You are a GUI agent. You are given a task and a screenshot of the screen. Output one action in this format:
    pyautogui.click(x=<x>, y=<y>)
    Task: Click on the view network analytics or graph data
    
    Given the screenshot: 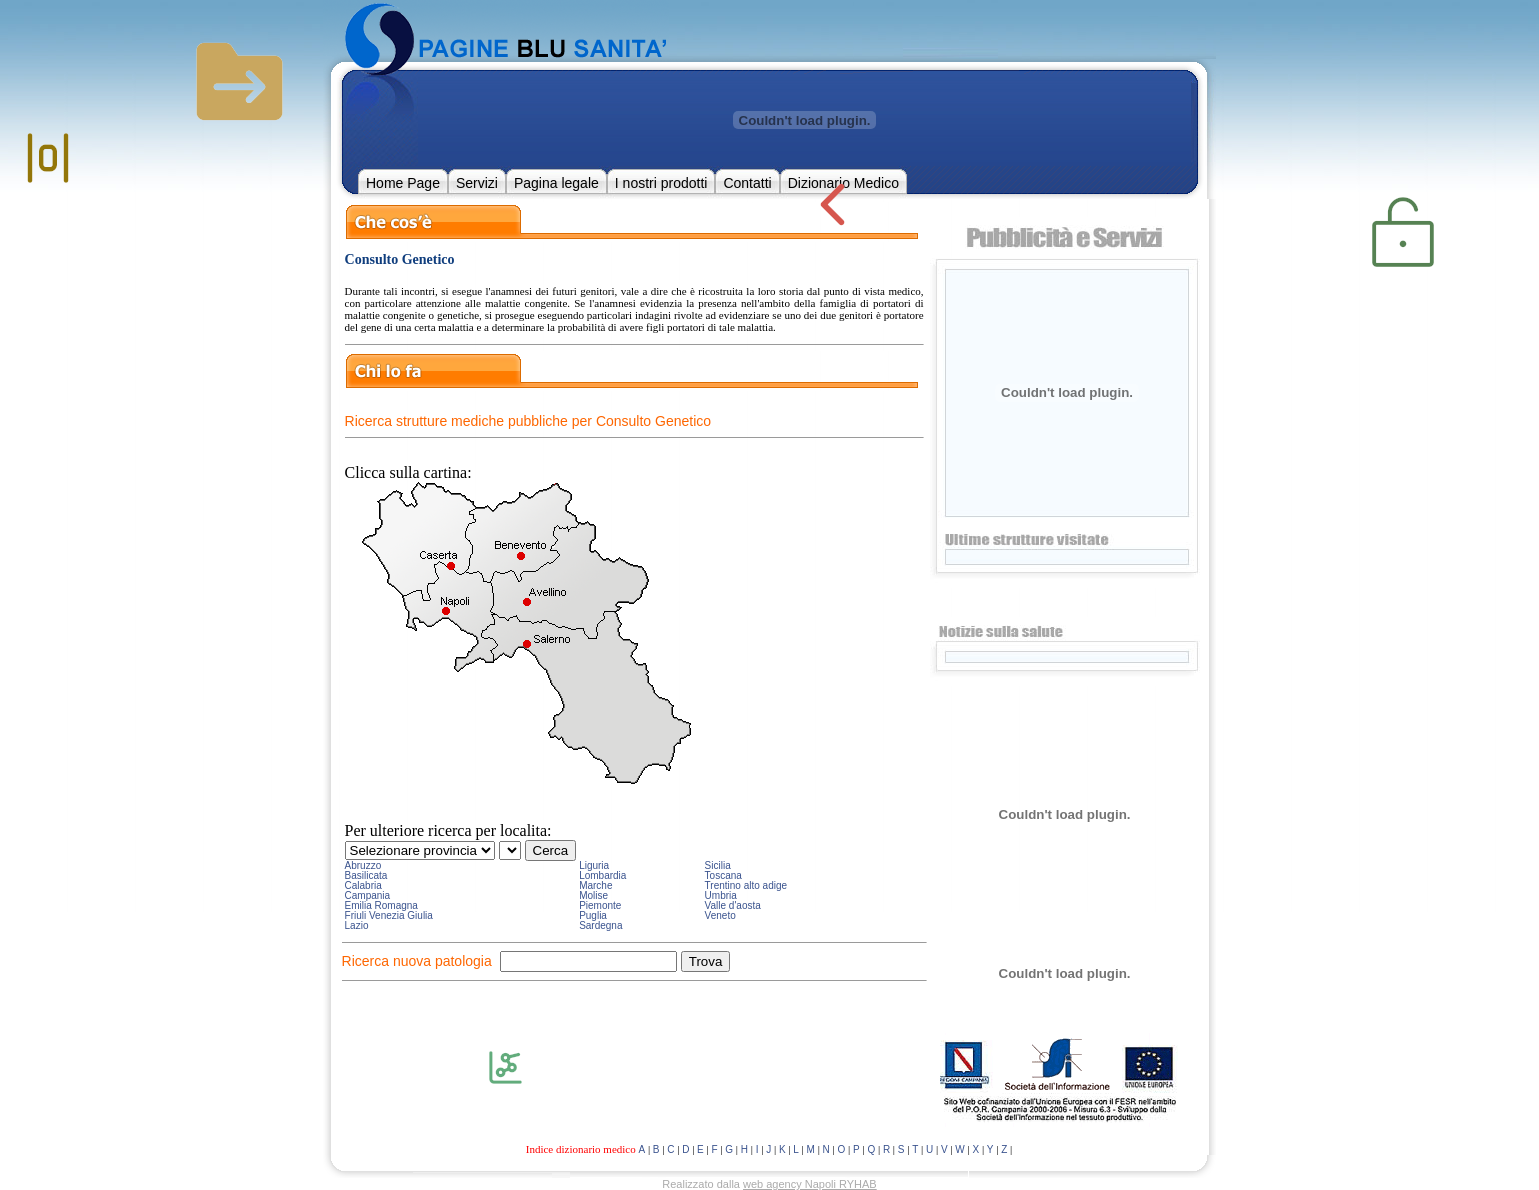 What is the action you would take?
    pyautogui.click(x=505, y=1067)
    